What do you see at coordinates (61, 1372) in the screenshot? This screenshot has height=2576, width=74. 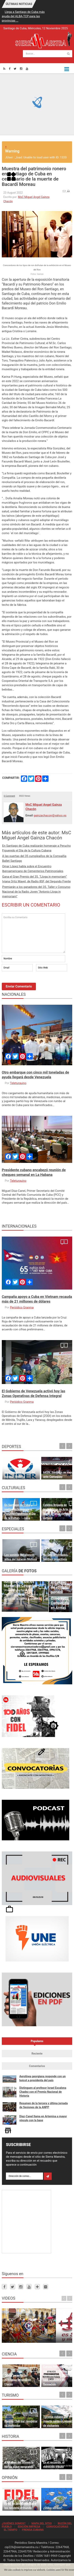 I see `access cutting or slicing tools` at bounding box center [61, 1372].